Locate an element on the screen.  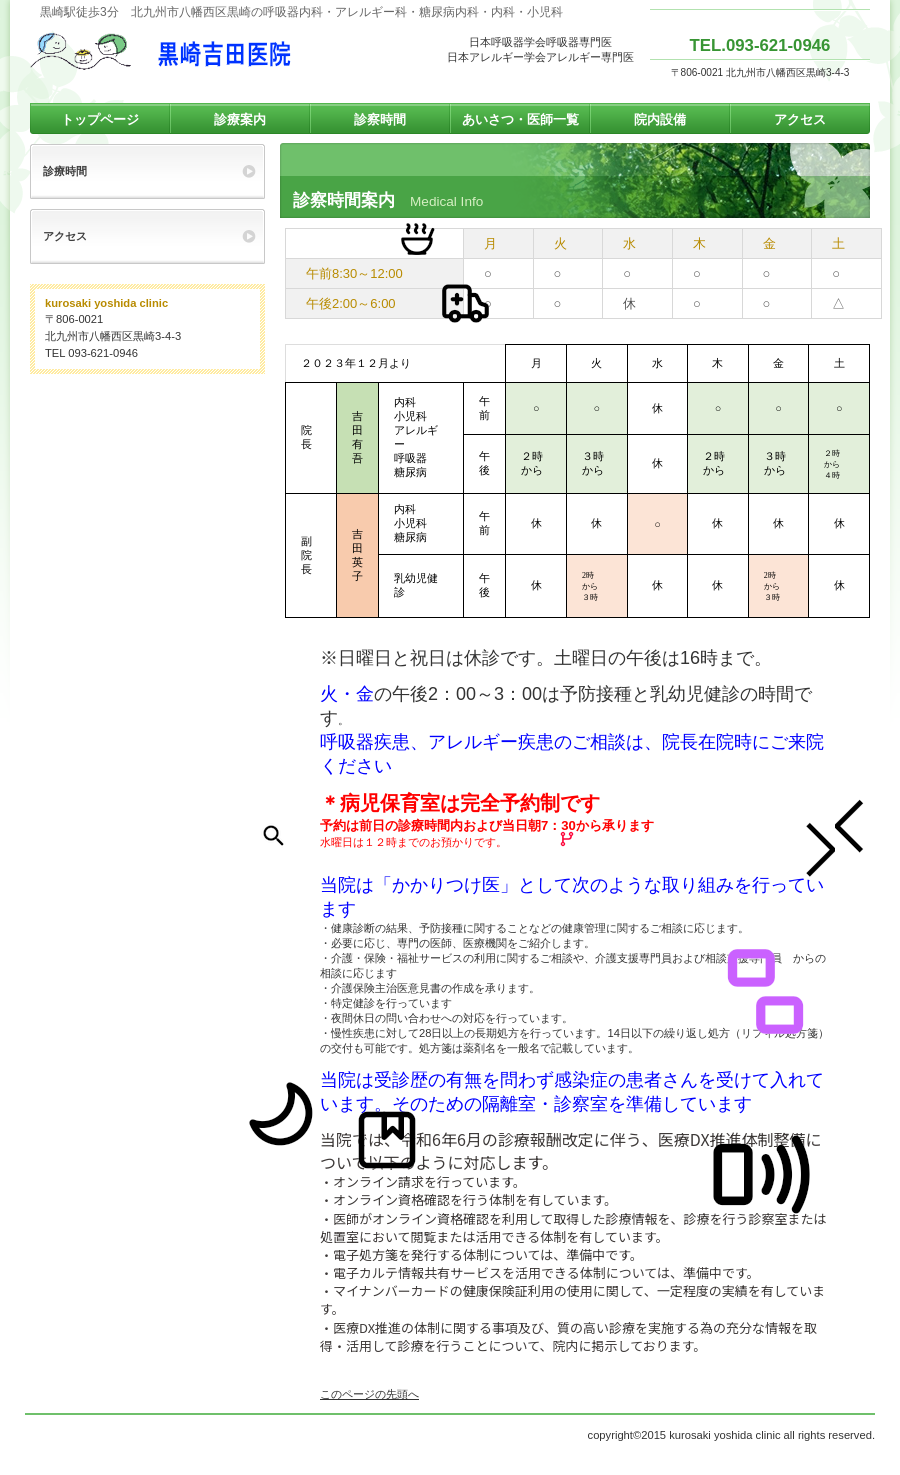
access emergency medical services is located at coordinates (465, 303).